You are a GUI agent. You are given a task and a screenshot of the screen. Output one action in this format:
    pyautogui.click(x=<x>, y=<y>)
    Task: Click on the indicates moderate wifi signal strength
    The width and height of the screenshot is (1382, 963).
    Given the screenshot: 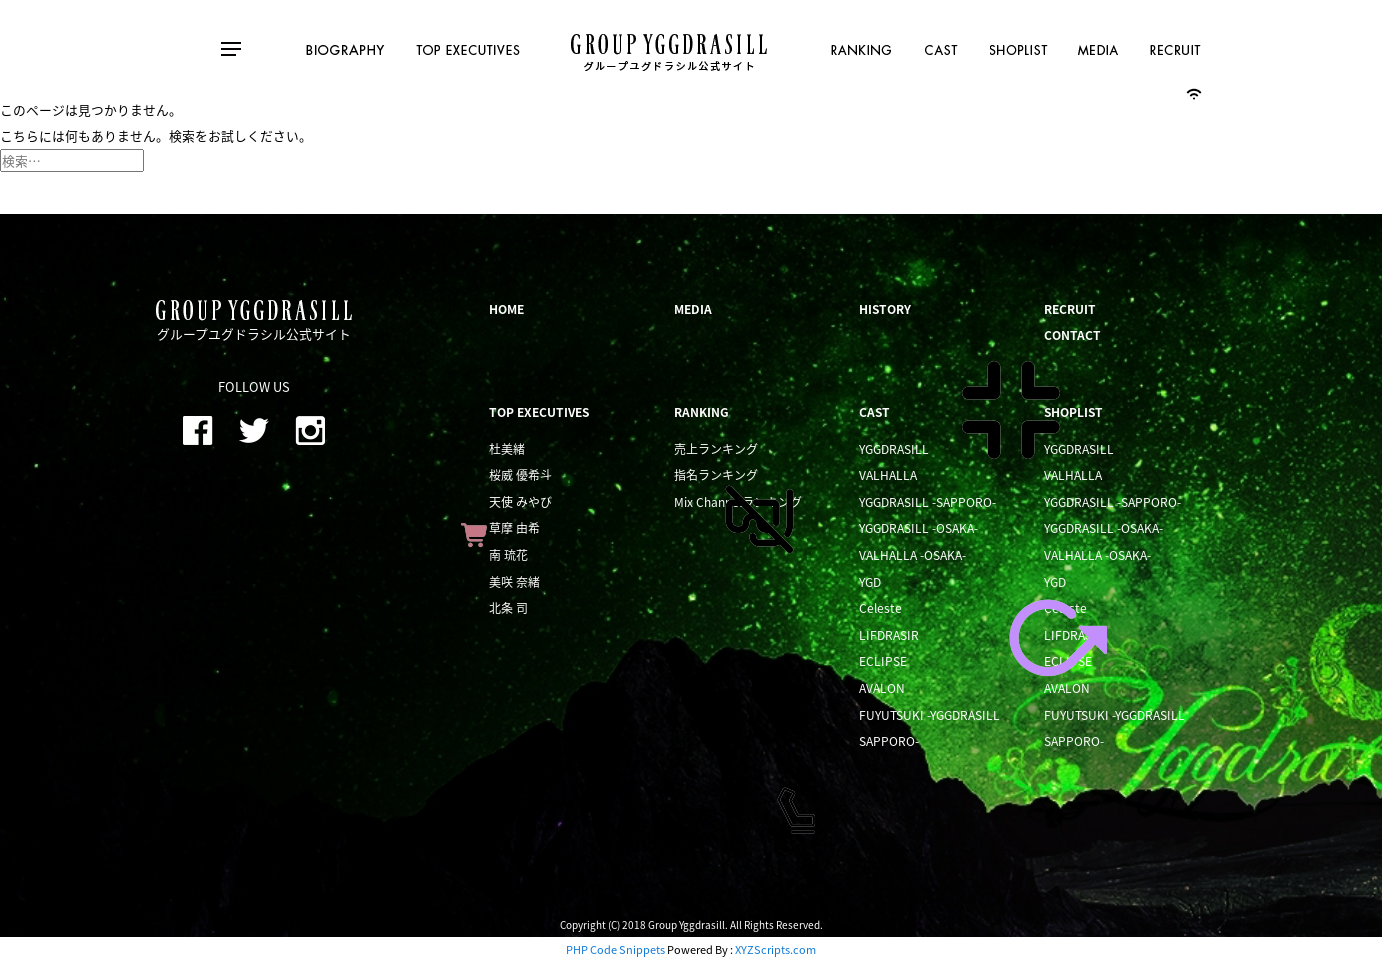 What is the action you would take?
    pyautogui.click(x=1194, y=92)
    